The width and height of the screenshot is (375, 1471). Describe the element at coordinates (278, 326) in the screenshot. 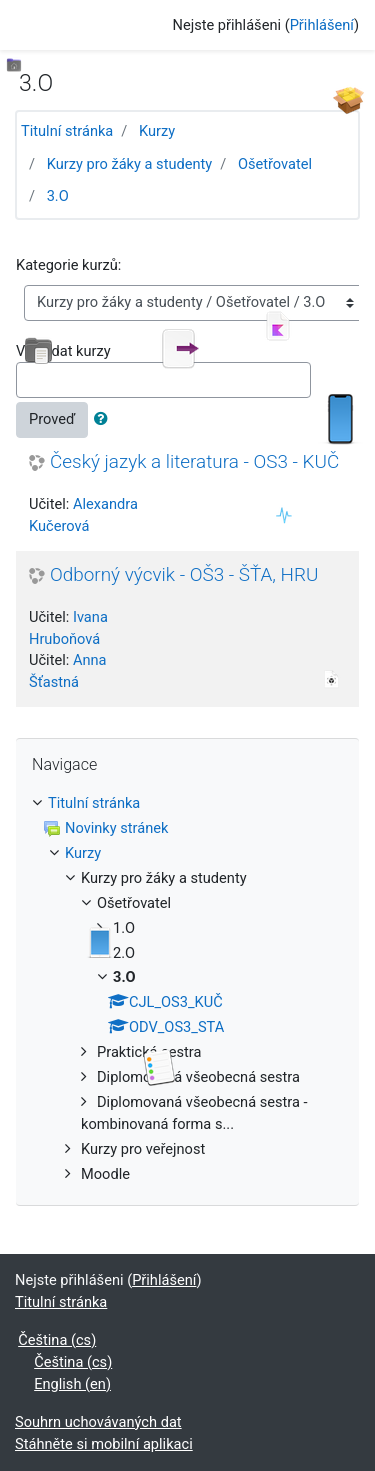

I see `a kotlin source code file` at that location.